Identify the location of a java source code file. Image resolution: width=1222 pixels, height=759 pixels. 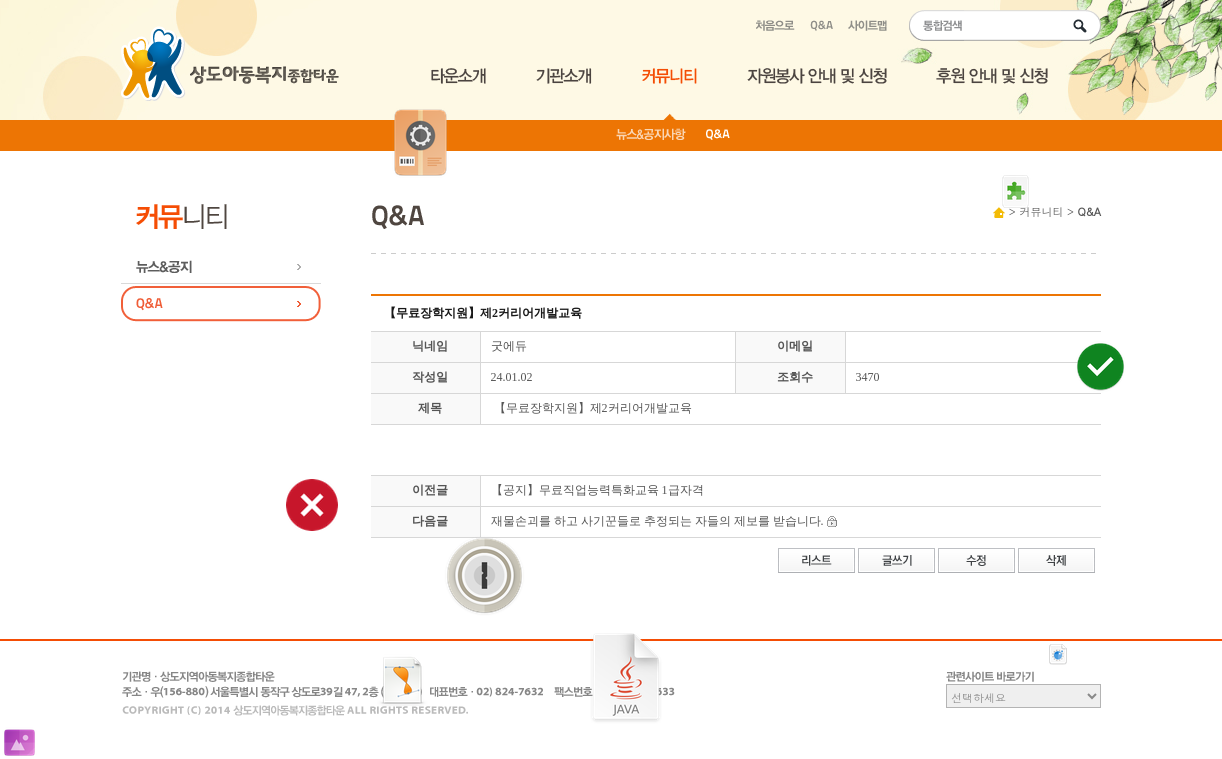
(626, 678).